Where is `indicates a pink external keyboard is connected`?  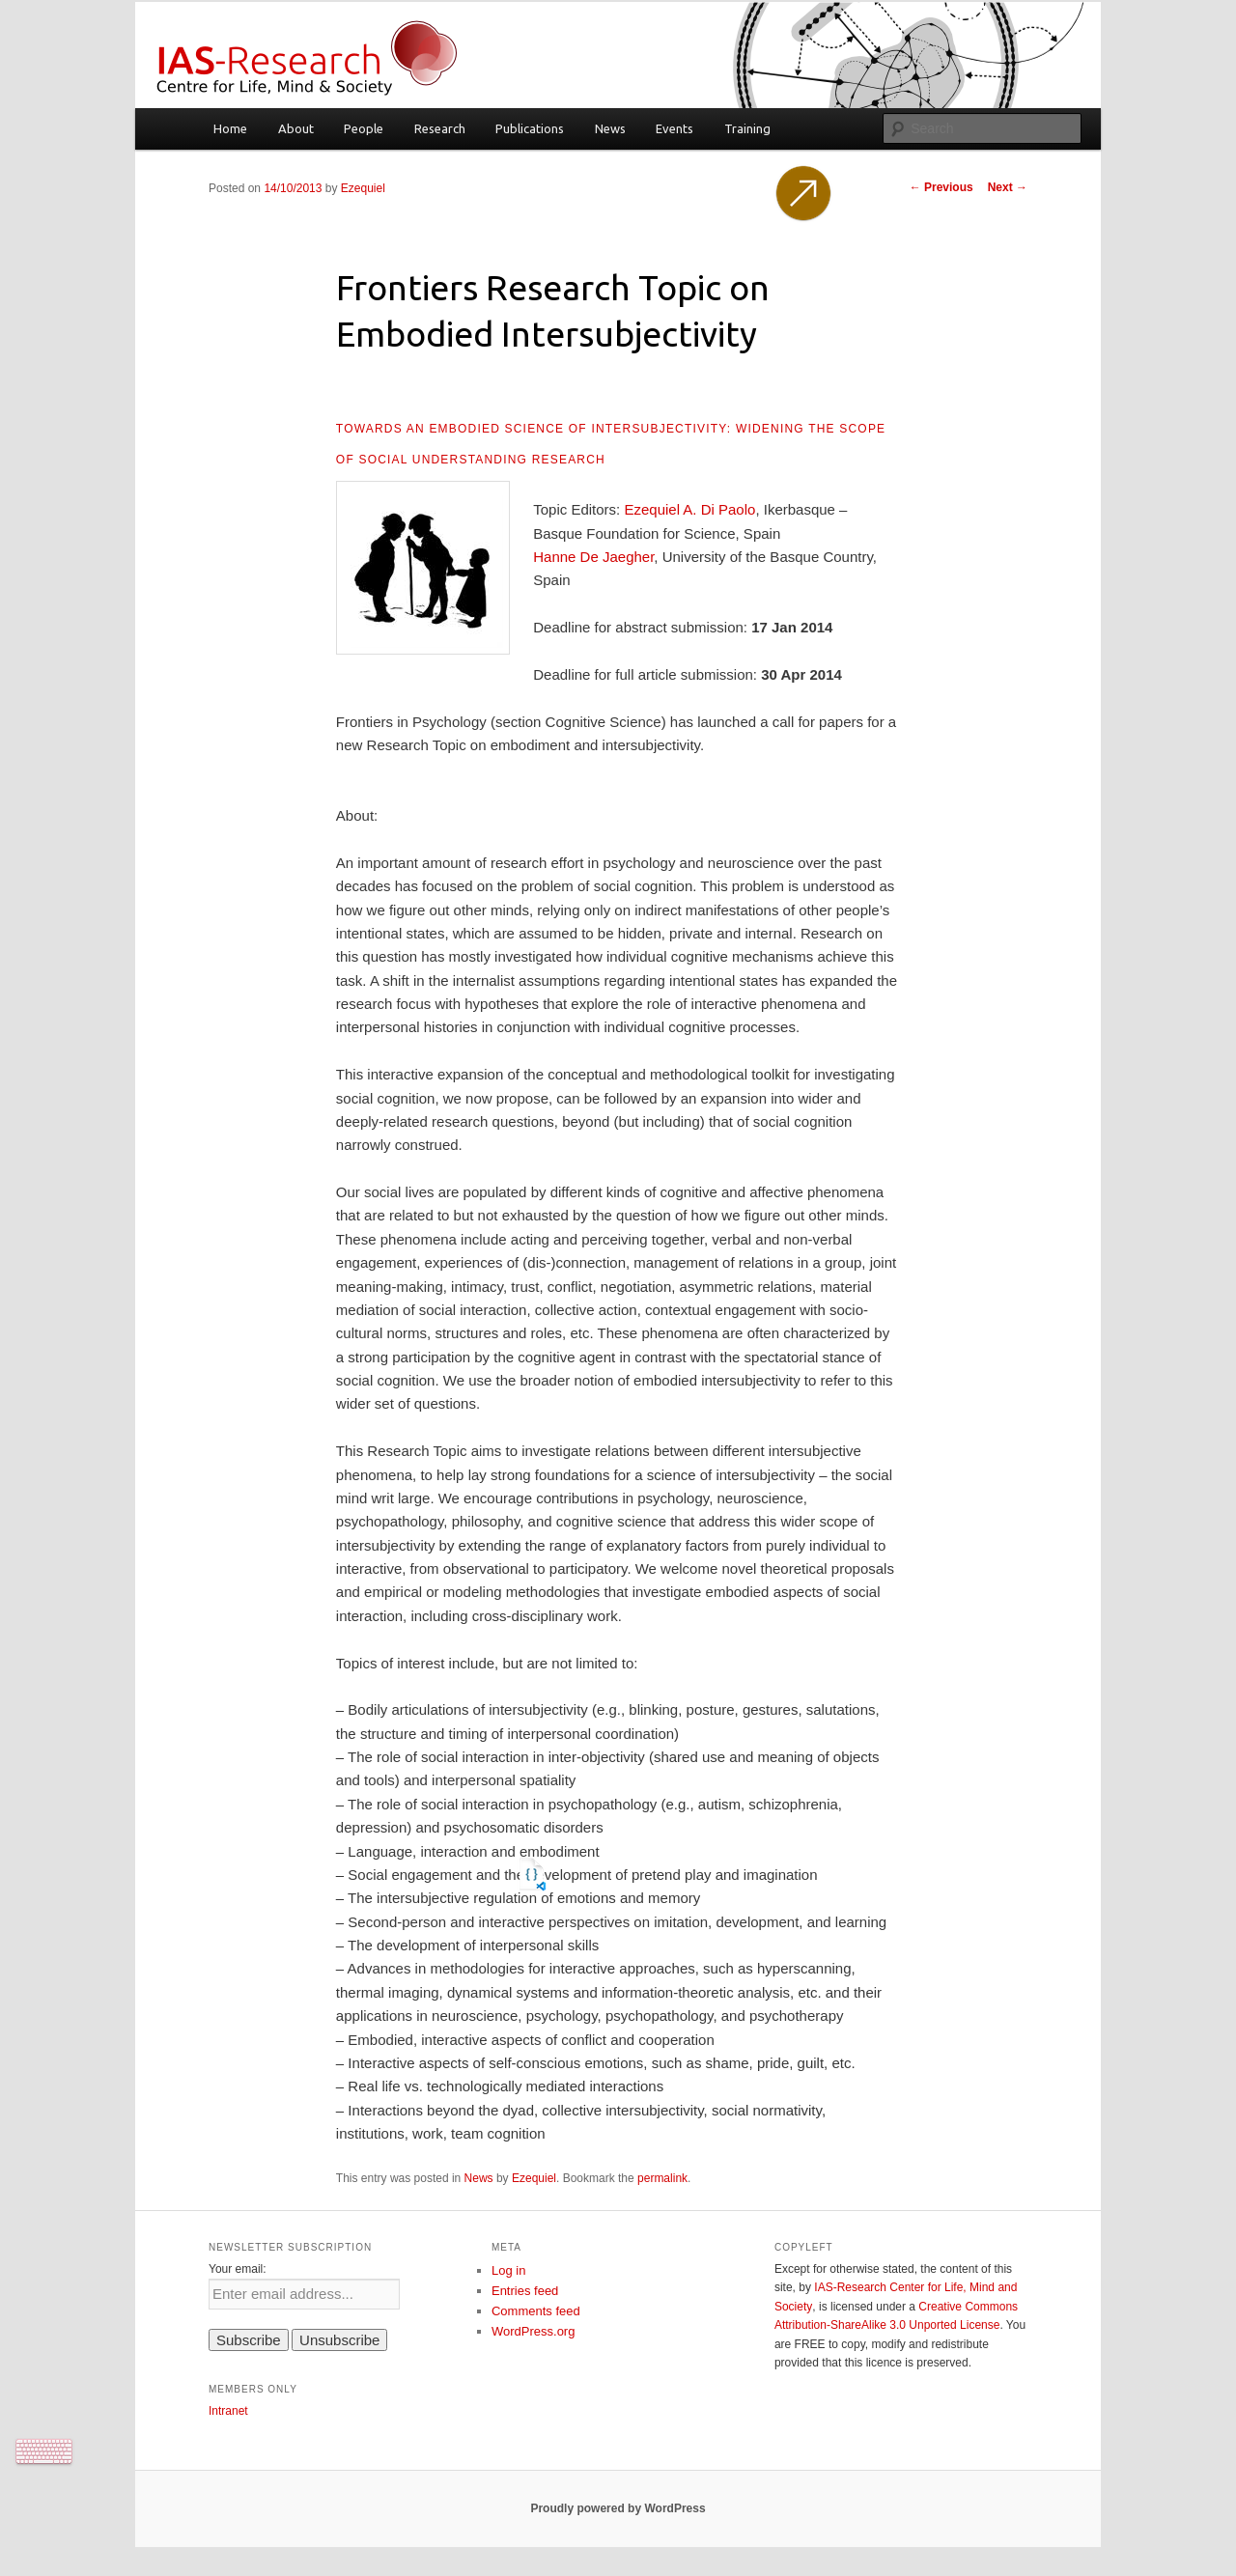 indicates a pink external keyboard is connected is located at coordinates (43, 2451).